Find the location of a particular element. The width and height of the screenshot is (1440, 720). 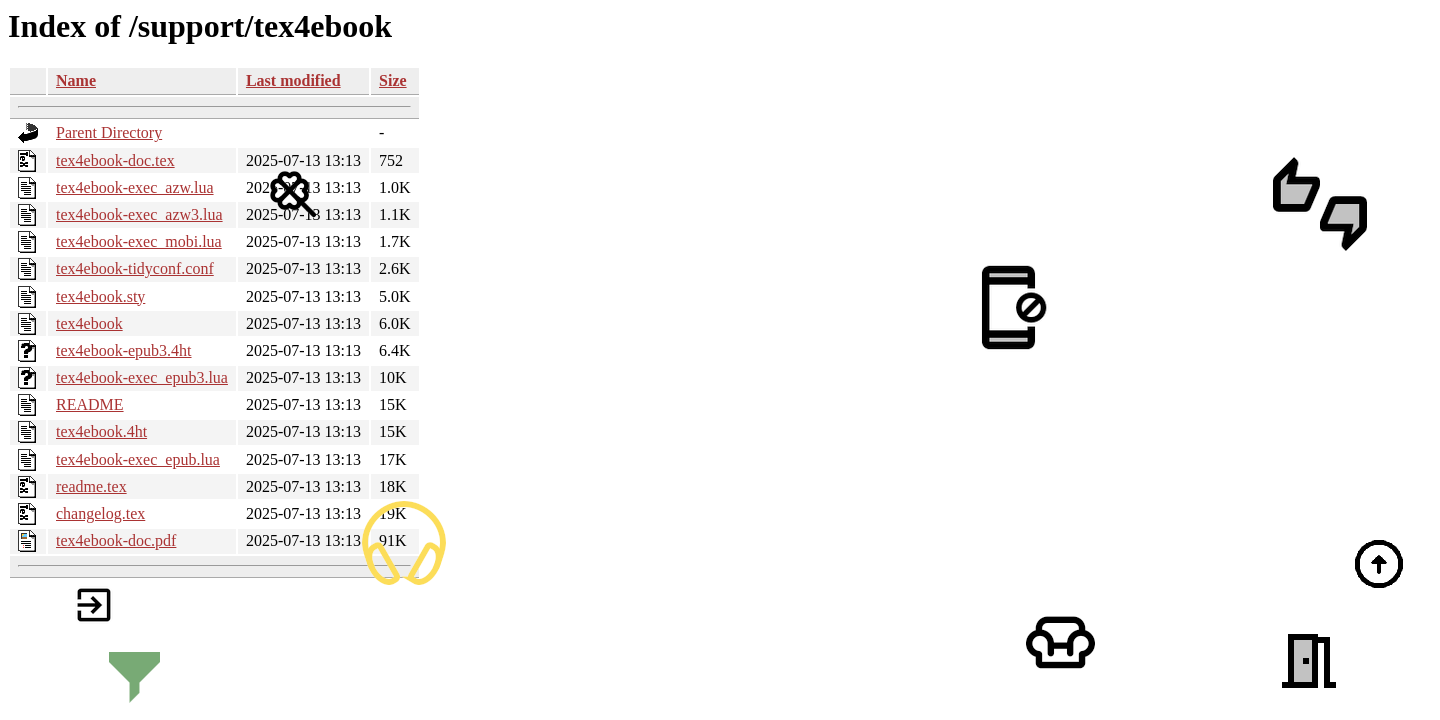

log out of the current session is located at coordinates (94, 605).